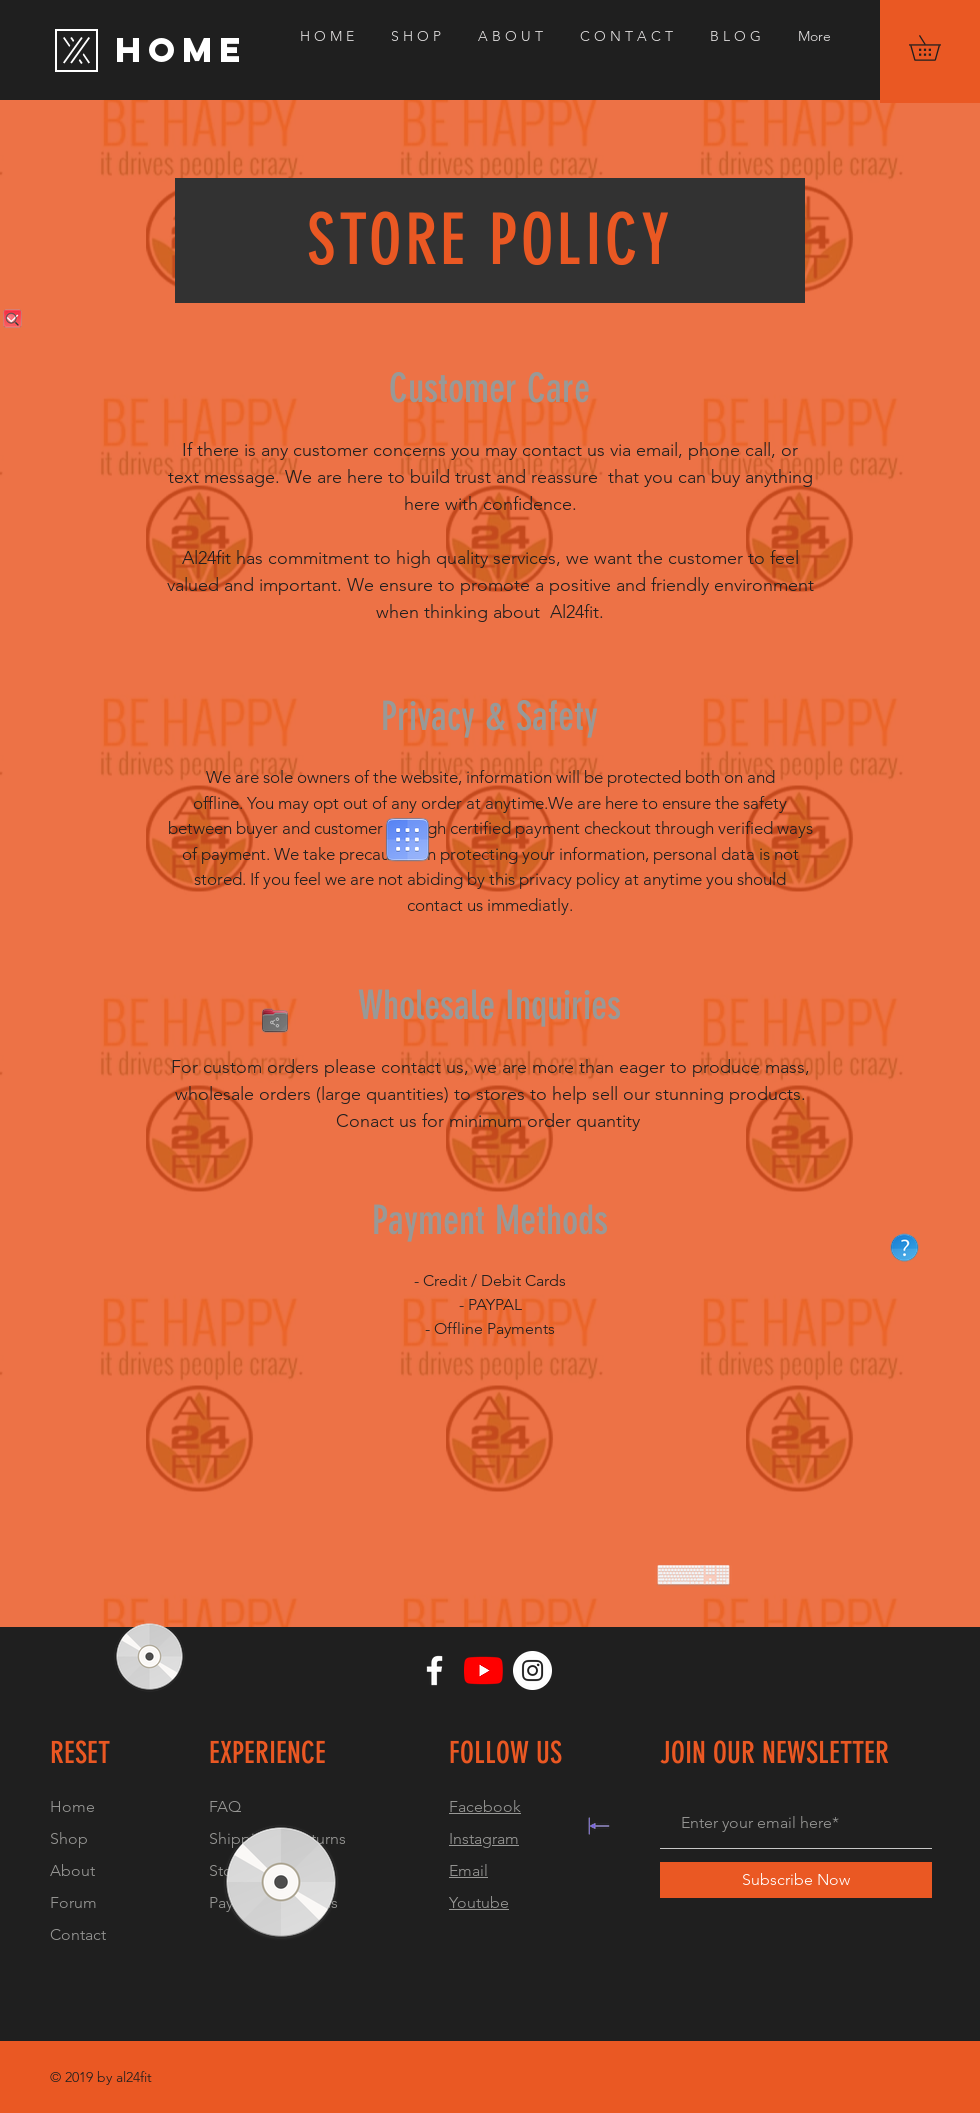  Describe the element at coordinates (693, 1574) in the screenshot. I see `apple magic keyboard with touch id in orange/pink` at that location.